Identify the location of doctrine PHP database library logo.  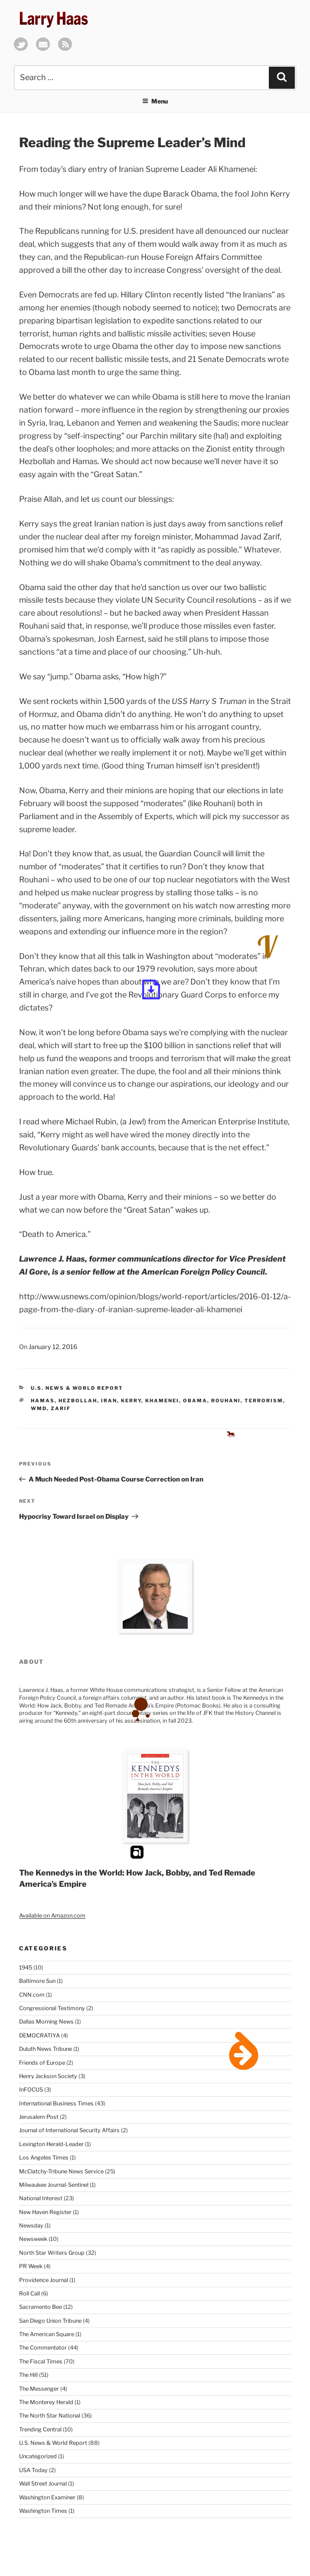
(244, 2051).